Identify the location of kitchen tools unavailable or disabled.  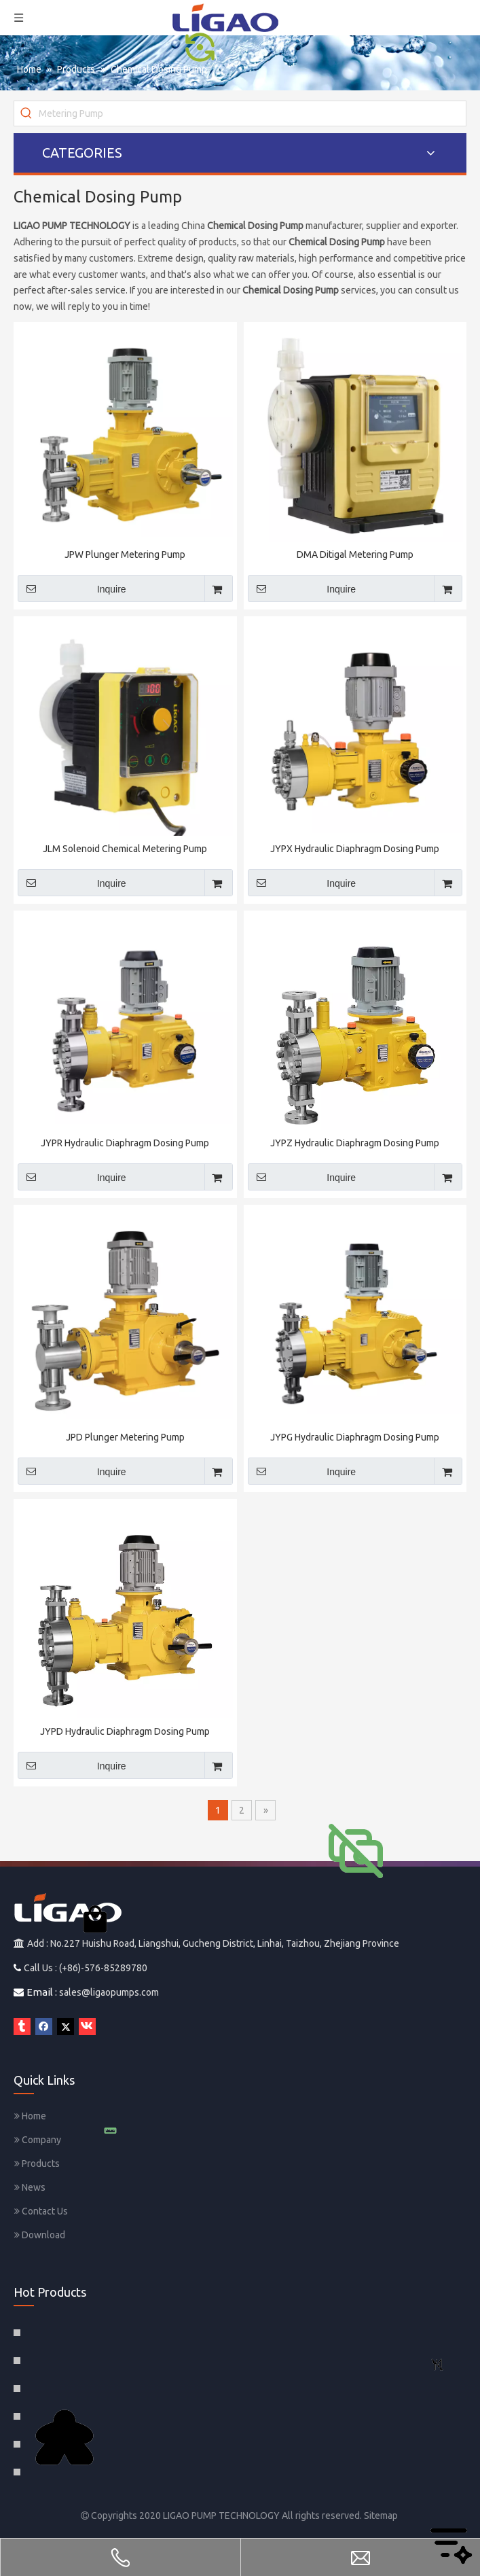
(437, 2365).